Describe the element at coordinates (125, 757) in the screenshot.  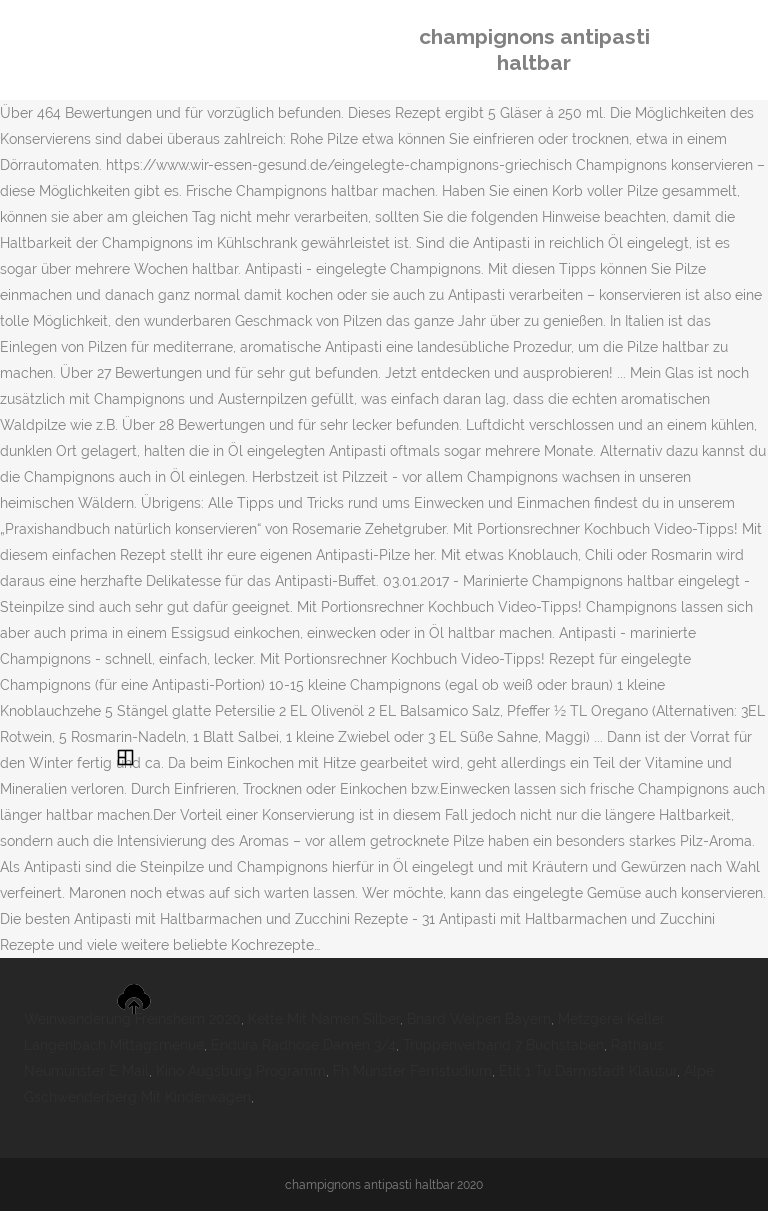
I see `switch to grid layout view` at that location.